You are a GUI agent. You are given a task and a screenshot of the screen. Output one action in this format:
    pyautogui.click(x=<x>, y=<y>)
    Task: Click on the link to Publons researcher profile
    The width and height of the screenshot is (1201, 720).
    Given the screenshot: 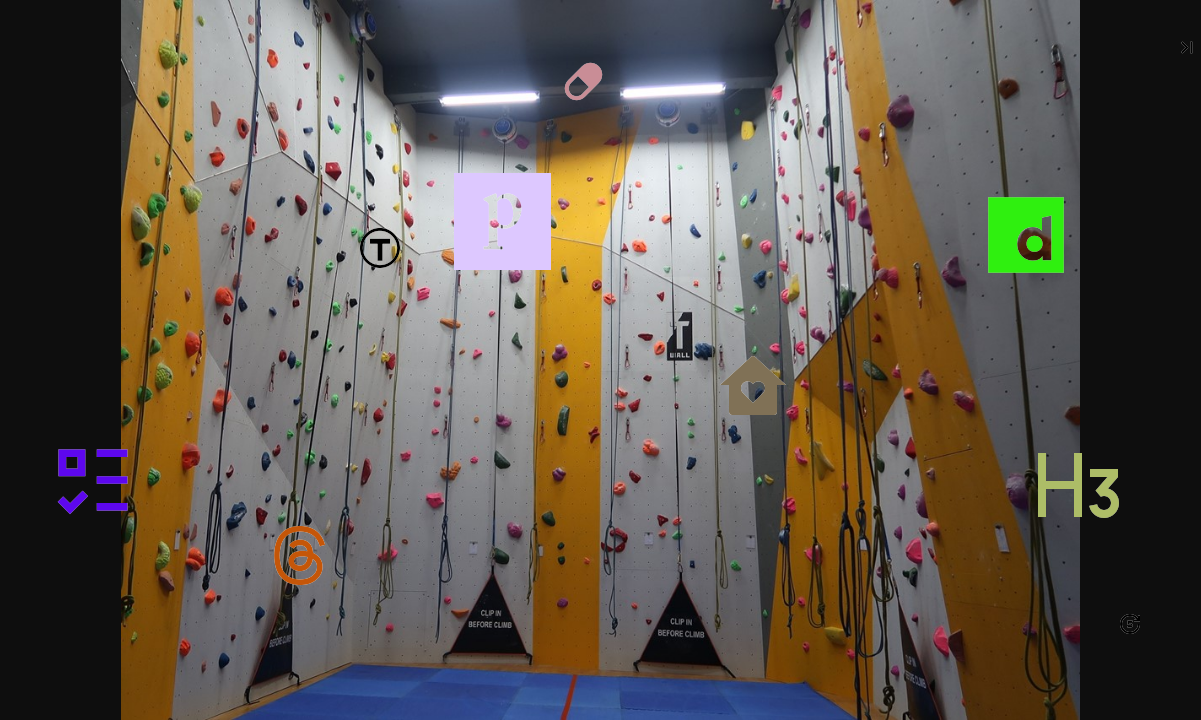 What is the action you would take?
    pyautogui.click(x=502, y=221)
    